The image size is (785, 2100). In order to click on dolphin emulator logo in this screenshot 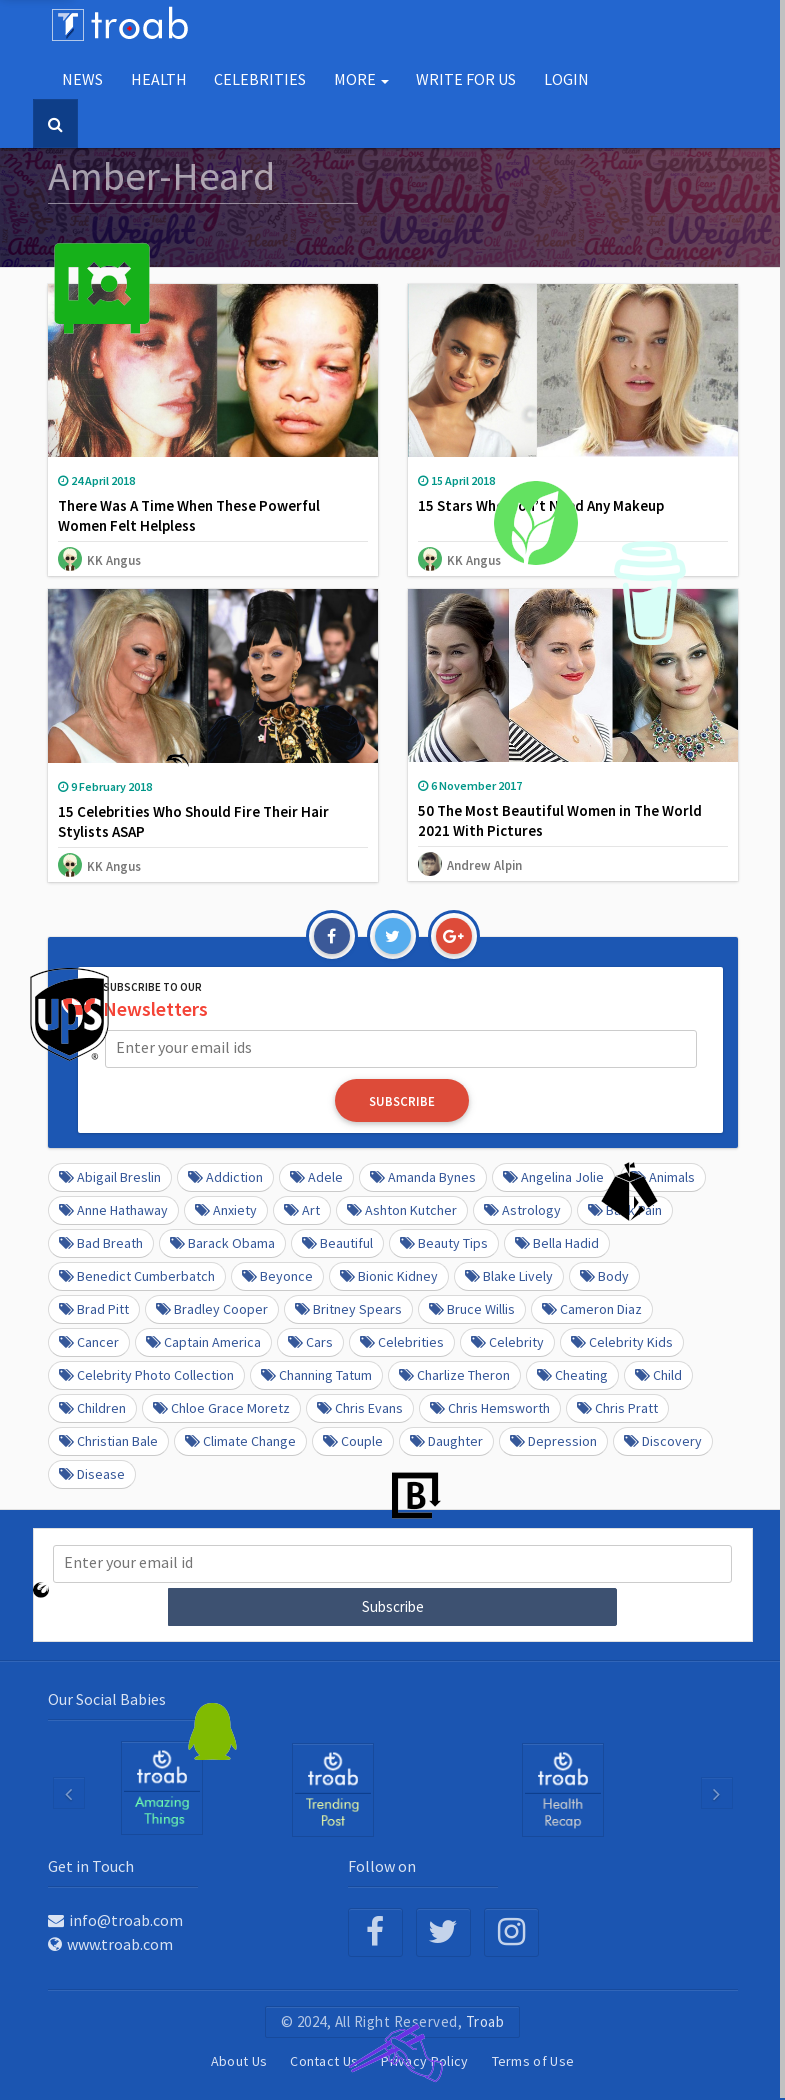, I will do `click(177, 760)`.